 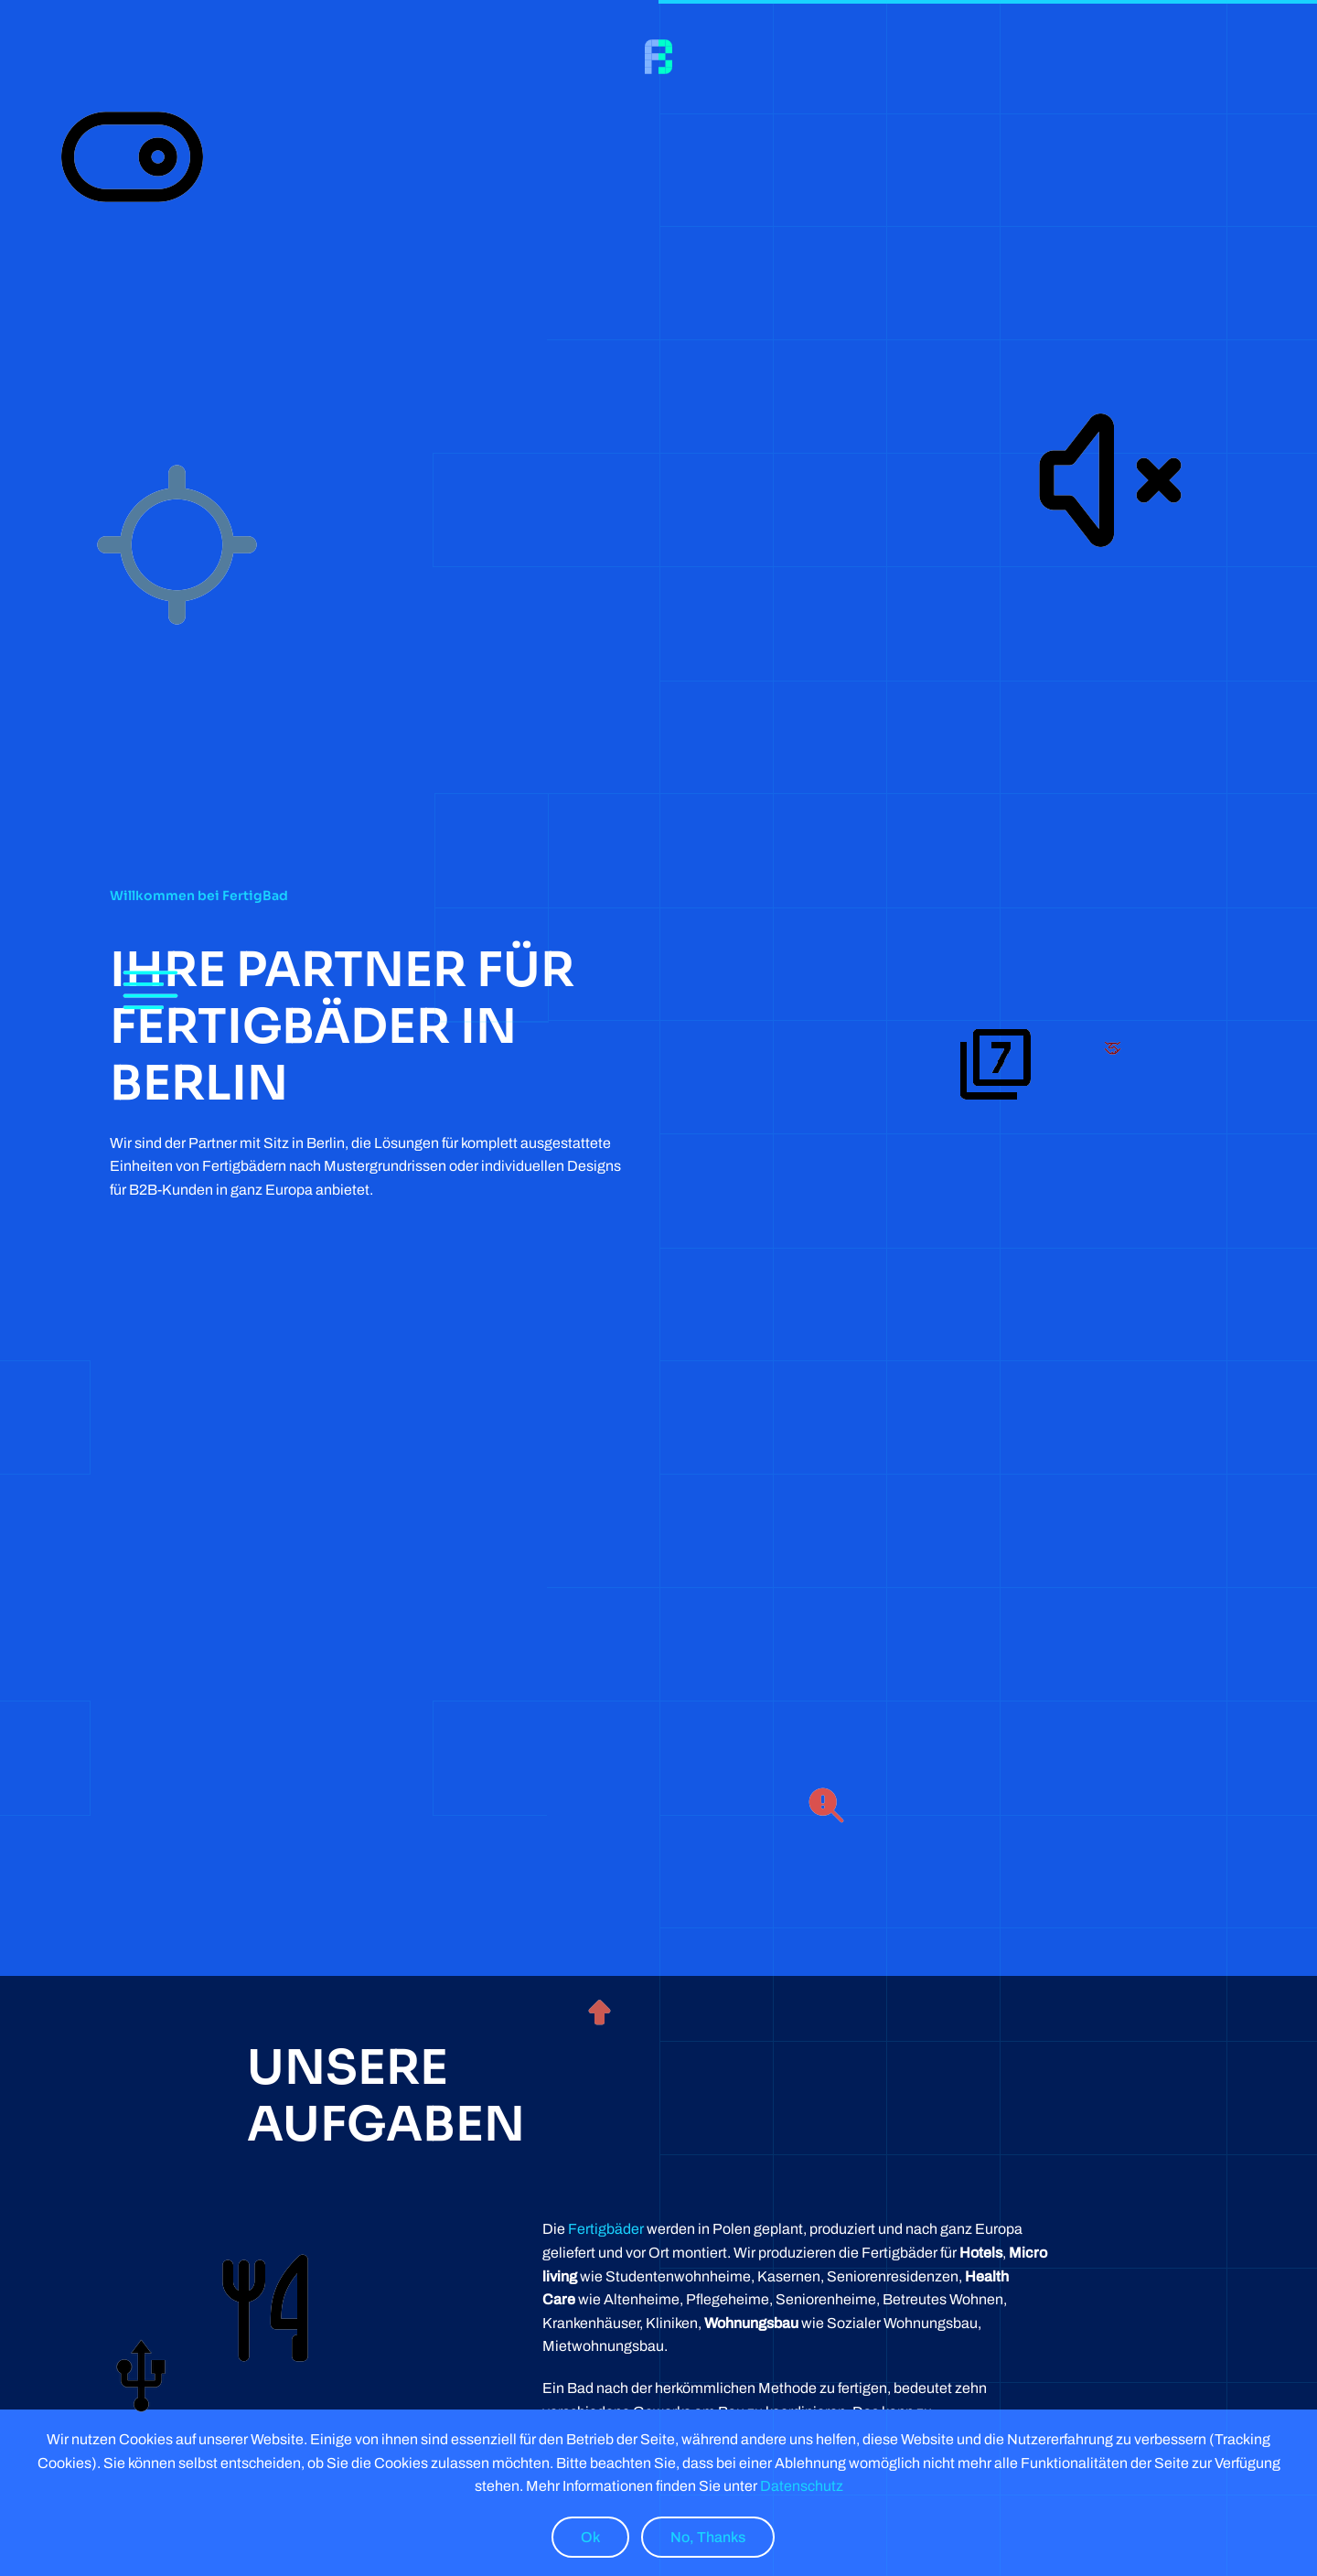 What do you see at coordinates (1112, 1047) in the screenshot?
I see `initiate a partnership or collaboration` at bounding box center [1112, 1047].